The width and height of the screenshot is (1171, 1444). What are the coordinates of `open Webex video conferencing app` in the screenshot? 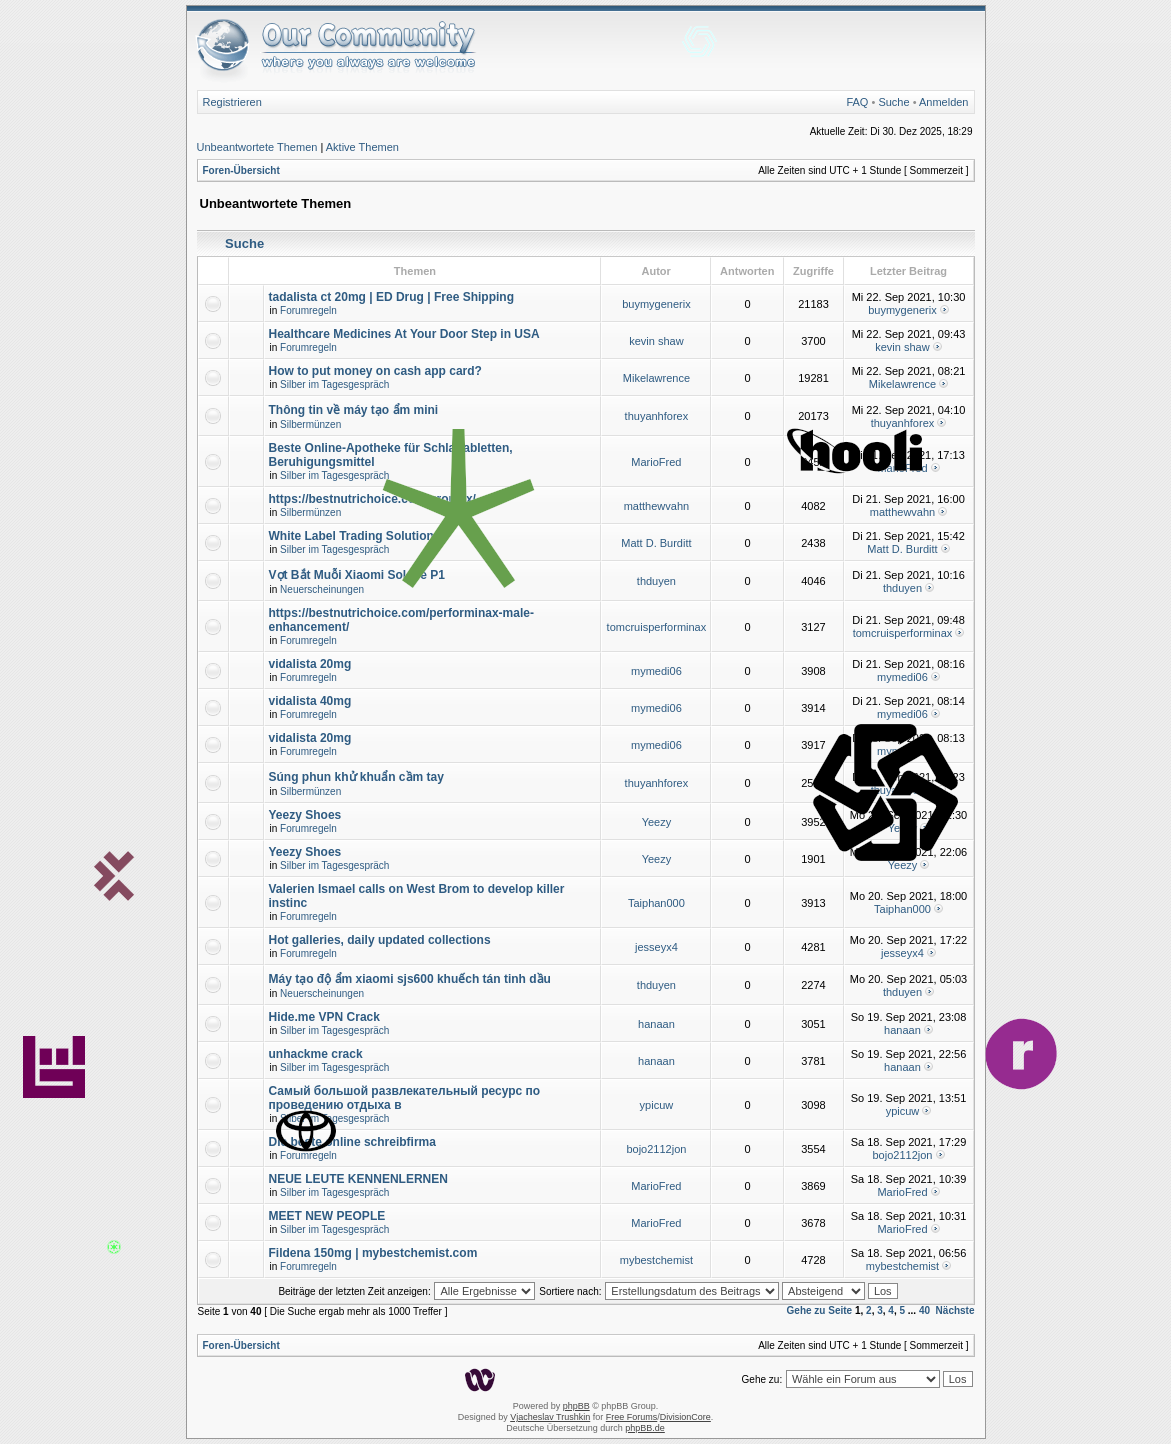 It's located at (480, 1380).